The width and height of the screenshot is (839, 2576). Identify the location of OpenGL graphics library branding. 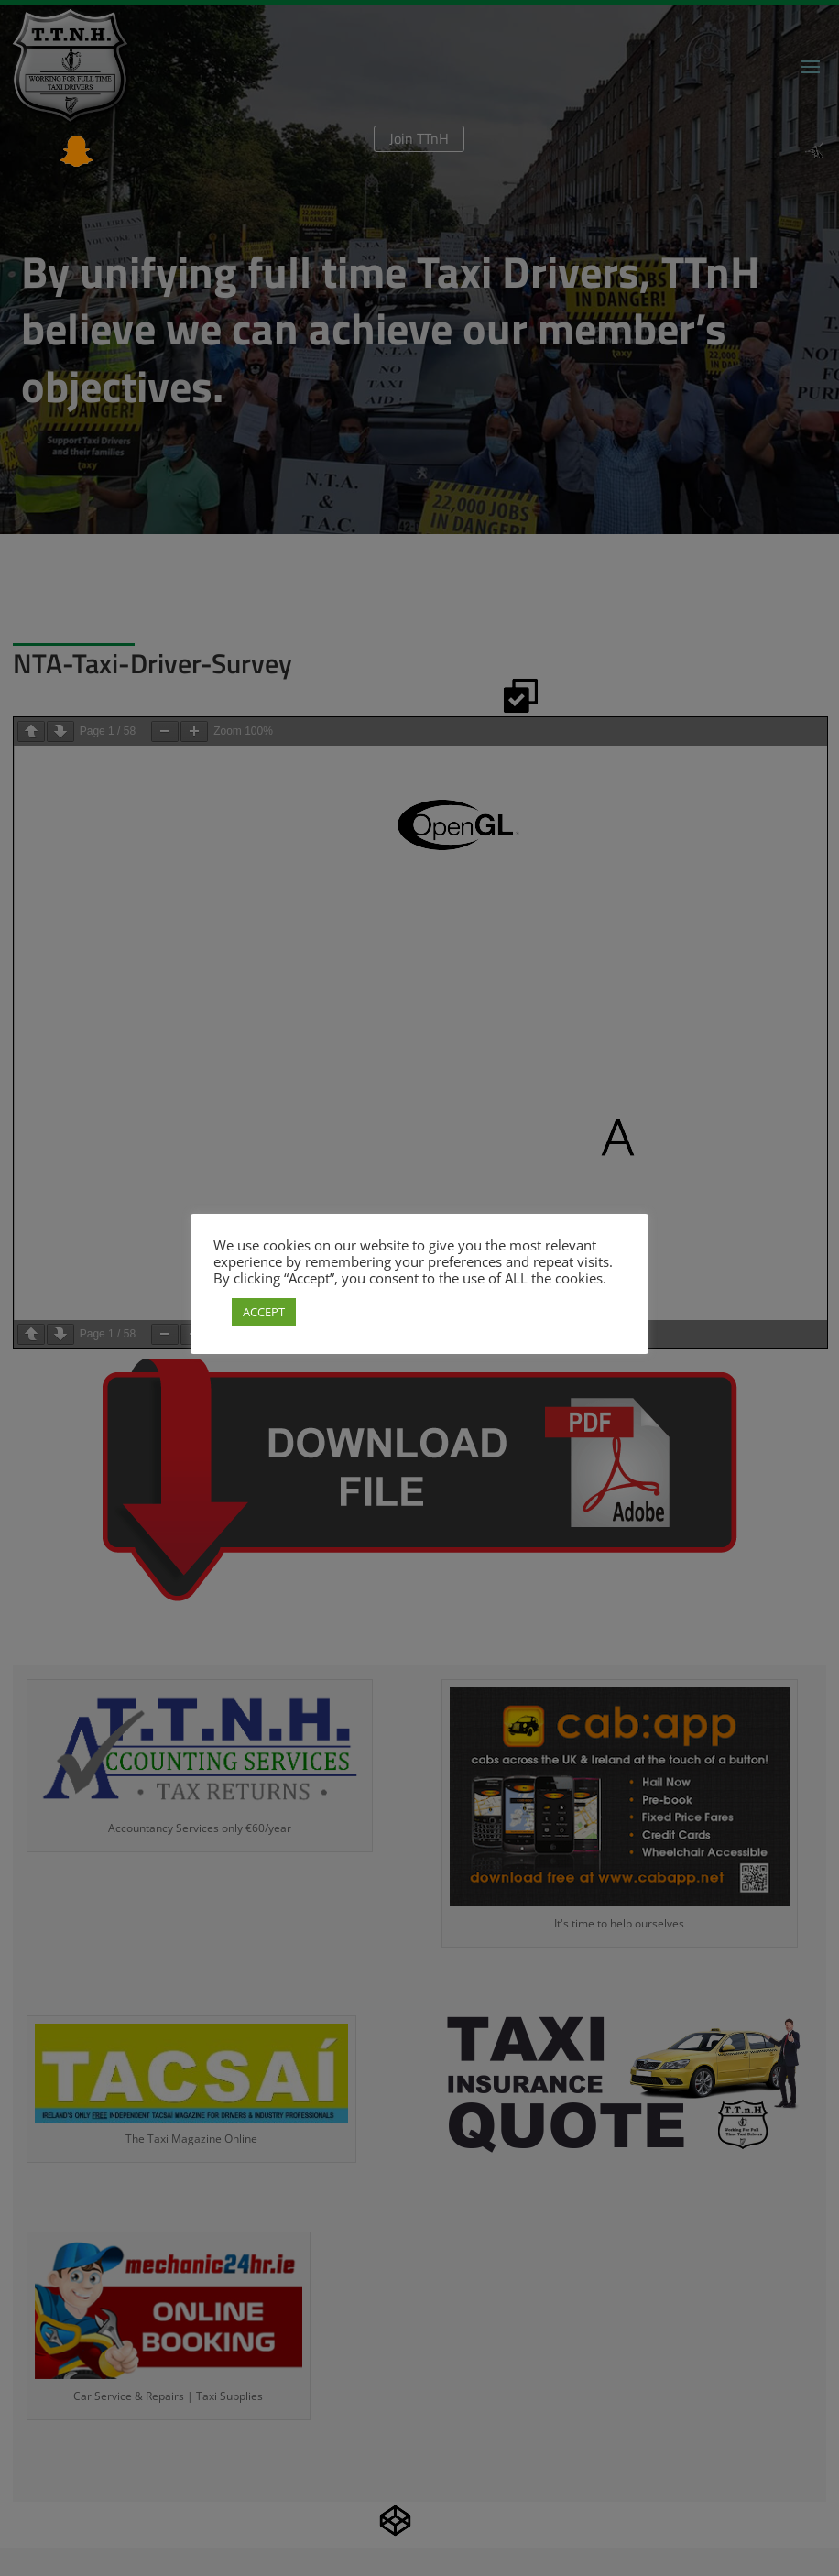
(458, 824).